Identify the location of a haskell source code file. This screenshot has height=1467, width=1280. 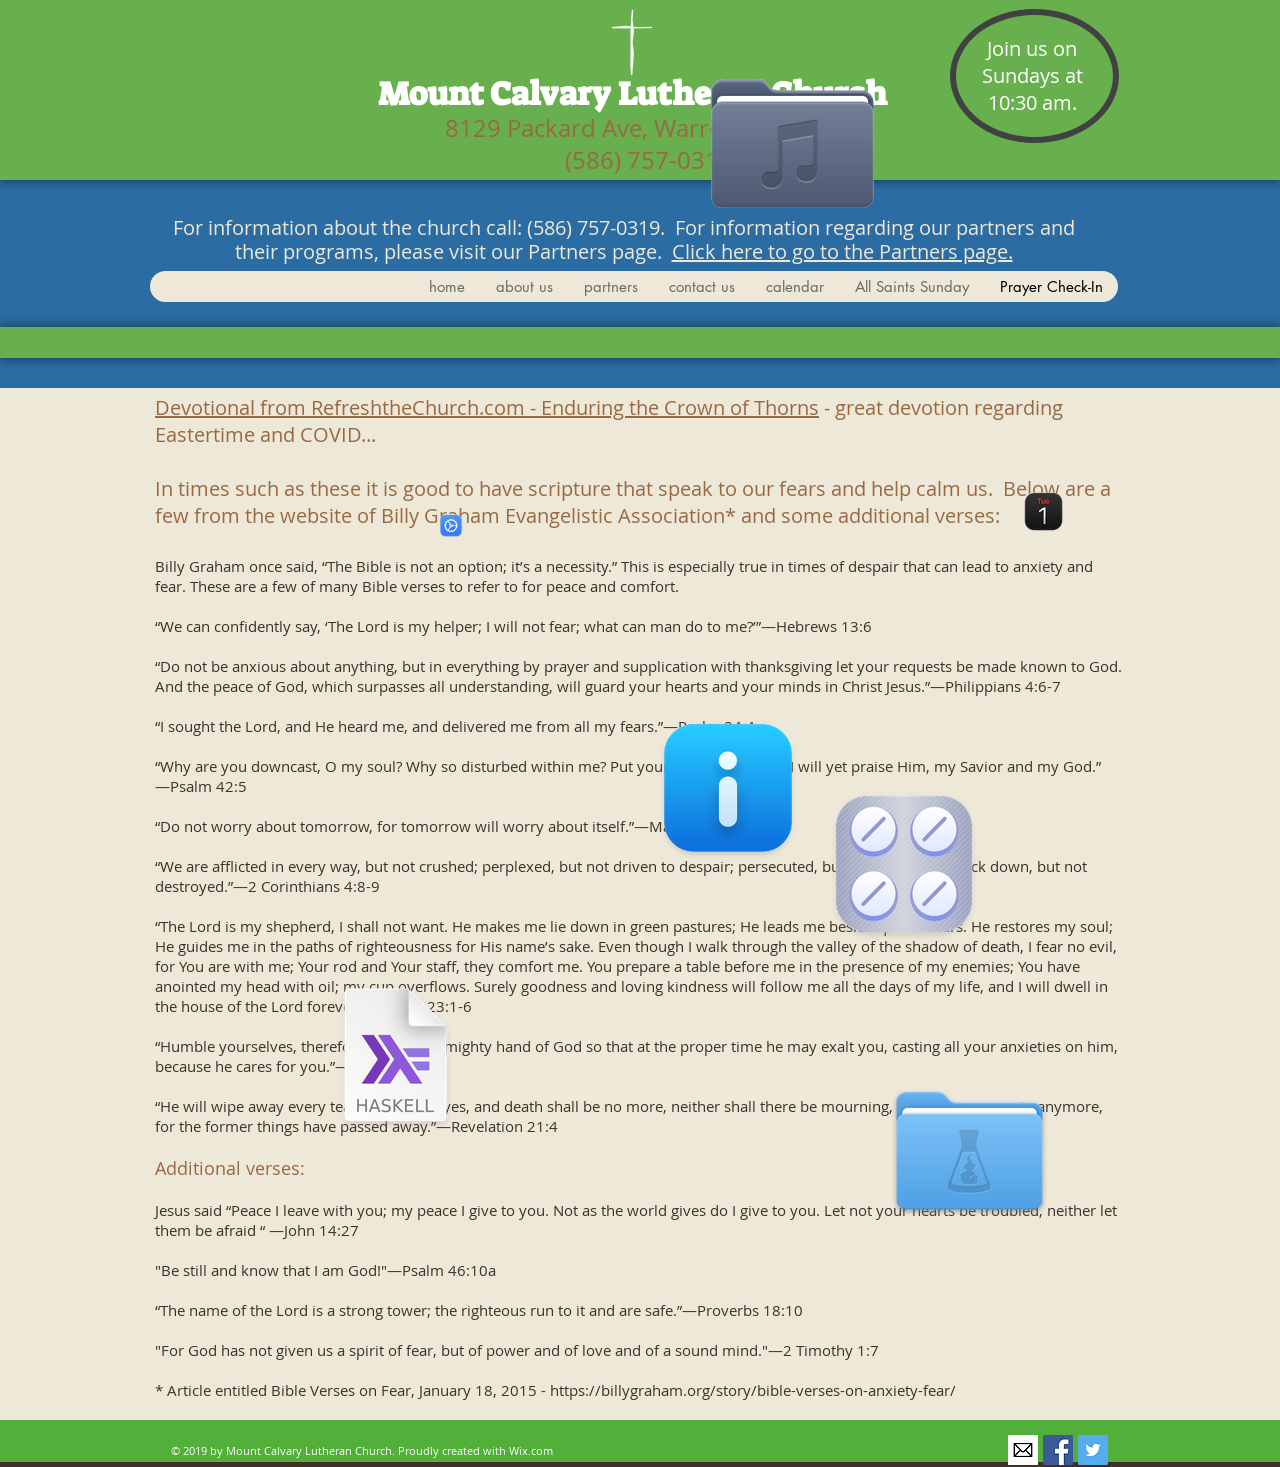
(395, 1057).